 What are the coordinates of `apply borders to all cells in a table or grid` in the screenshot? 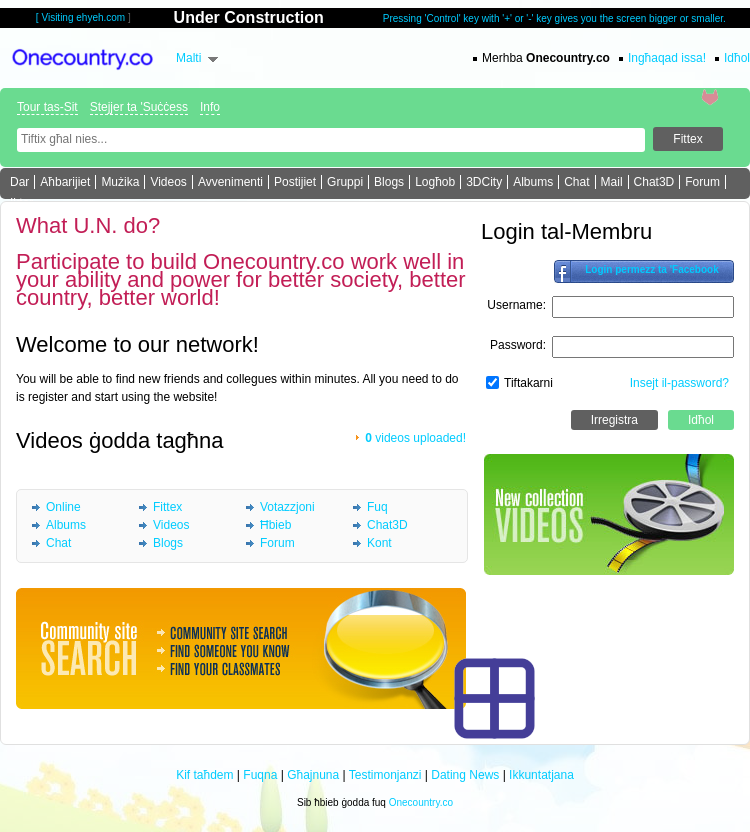 It's located at (494, 698).